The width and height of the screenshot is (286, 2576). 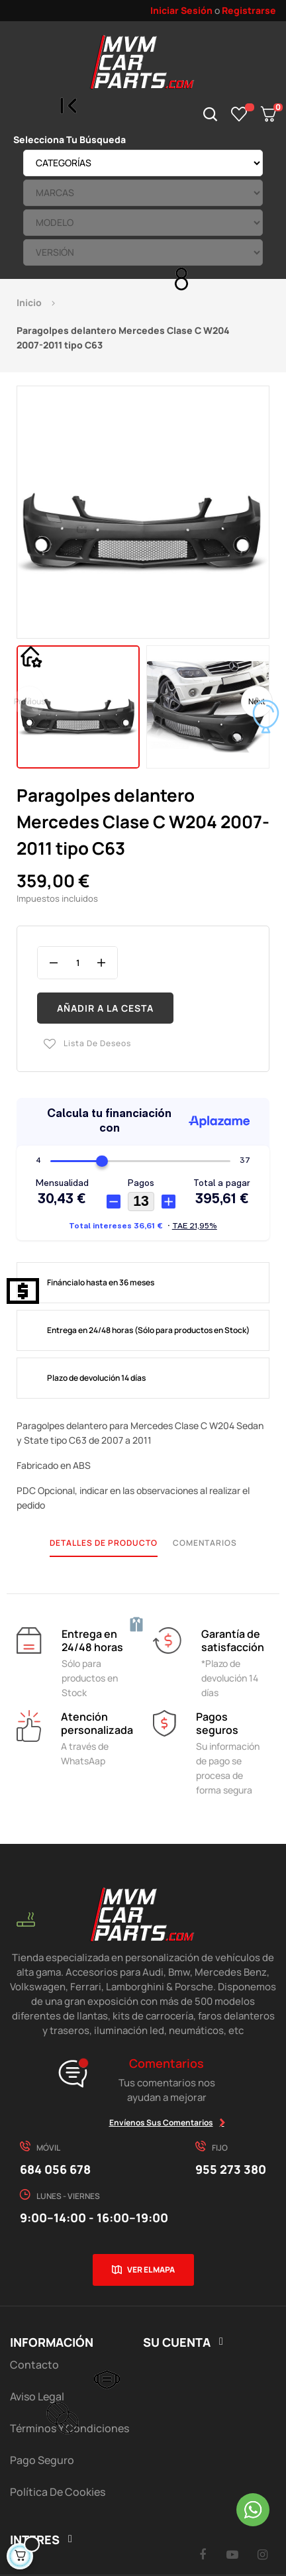 I want to click on indicates mask required area or health guidelines, so click(x=107, y=2380).